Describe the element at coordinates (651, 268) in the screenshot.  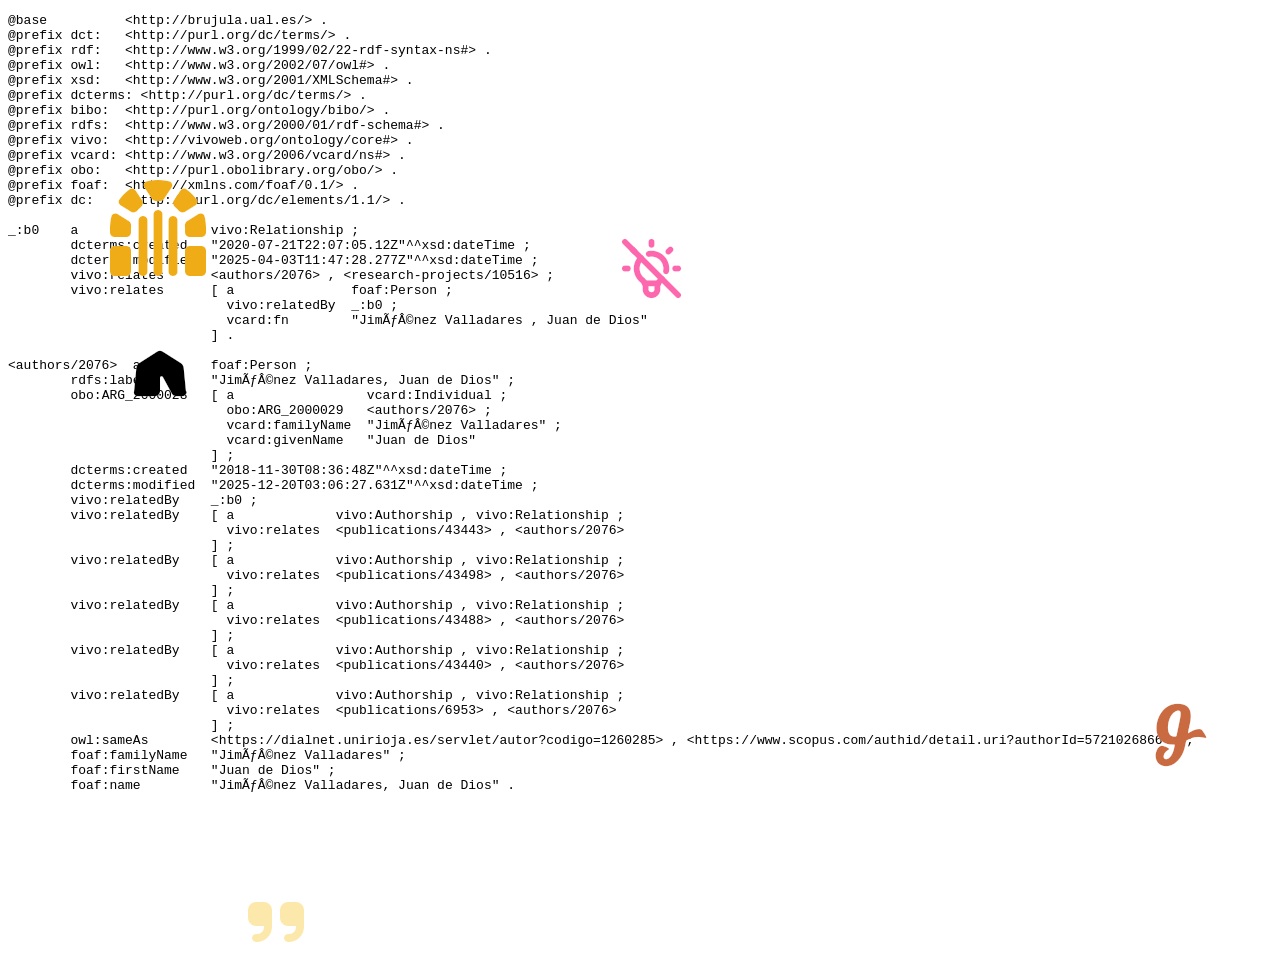
I see `disable light mode or brightness` at that location.